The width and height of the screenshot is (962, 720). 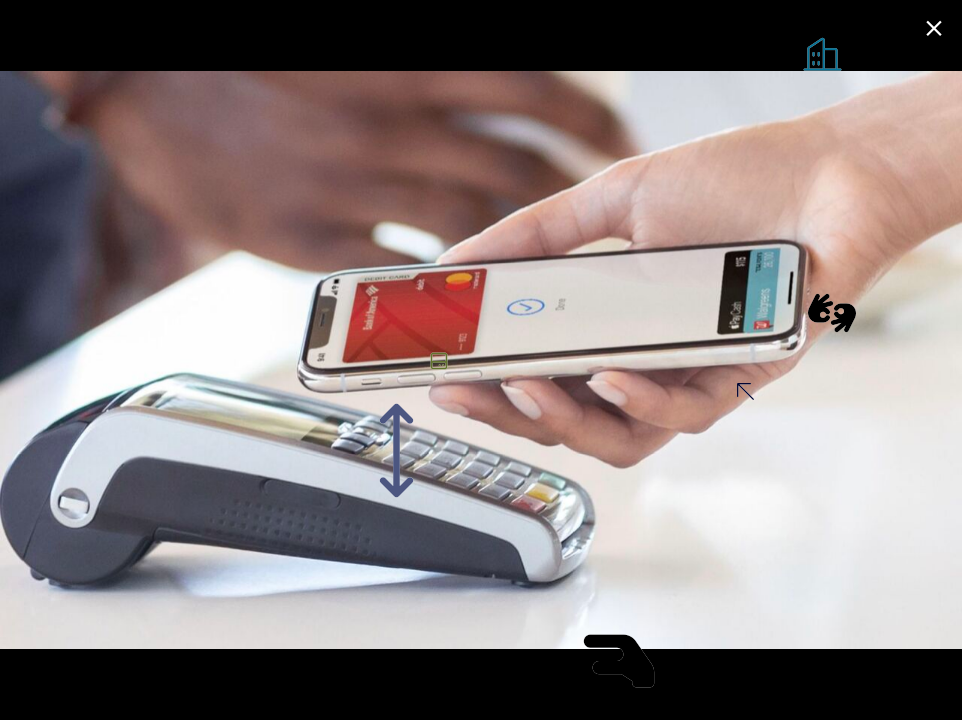 What do you see at coordinates (619, 661) in the screenshot?
I see `lizard gesture for rock-paper-scissors-lizard-spock game` at bounding box center [619, 661].